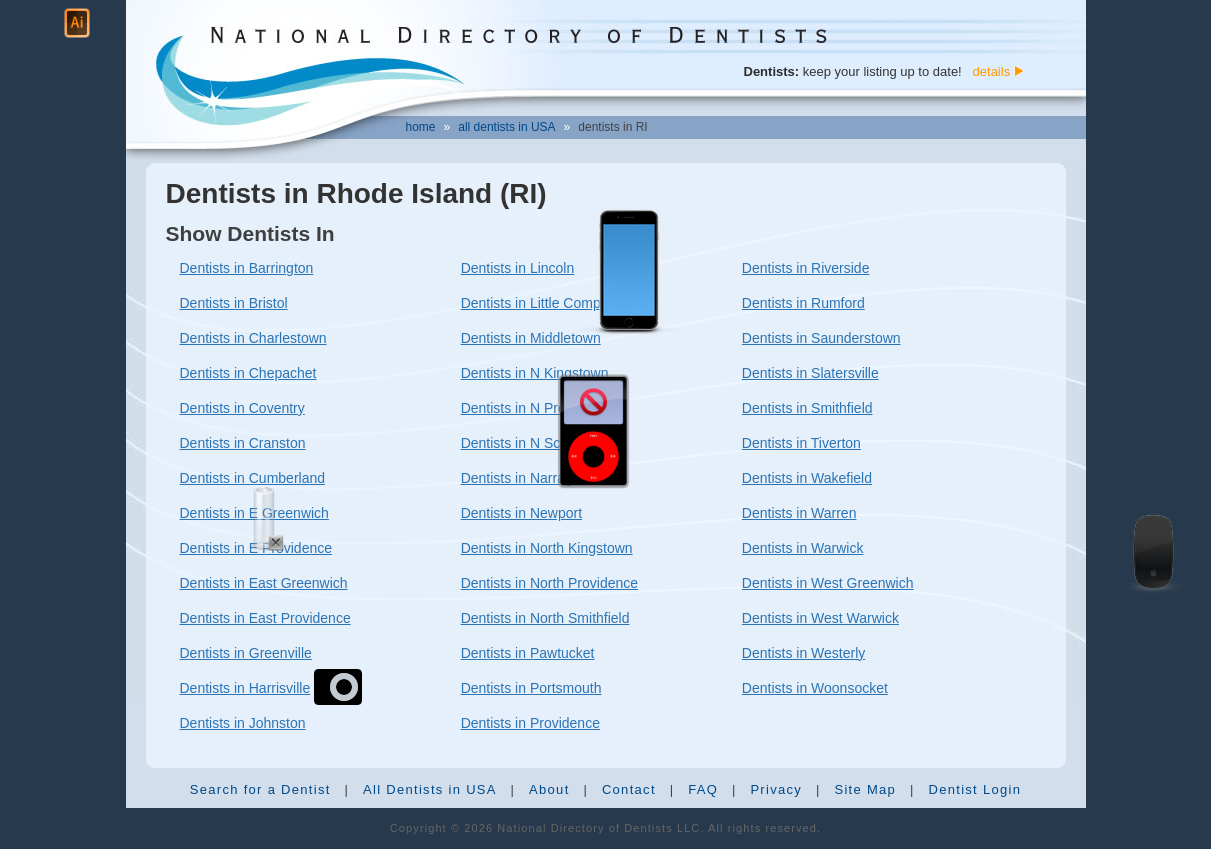 The height and width of the screenshot is (849, 1211). What do you see at coordinates (629, 272) in the screenshot?
I see `iPhone SE 2 device connected to your mac` at bounding box center [629, 272].